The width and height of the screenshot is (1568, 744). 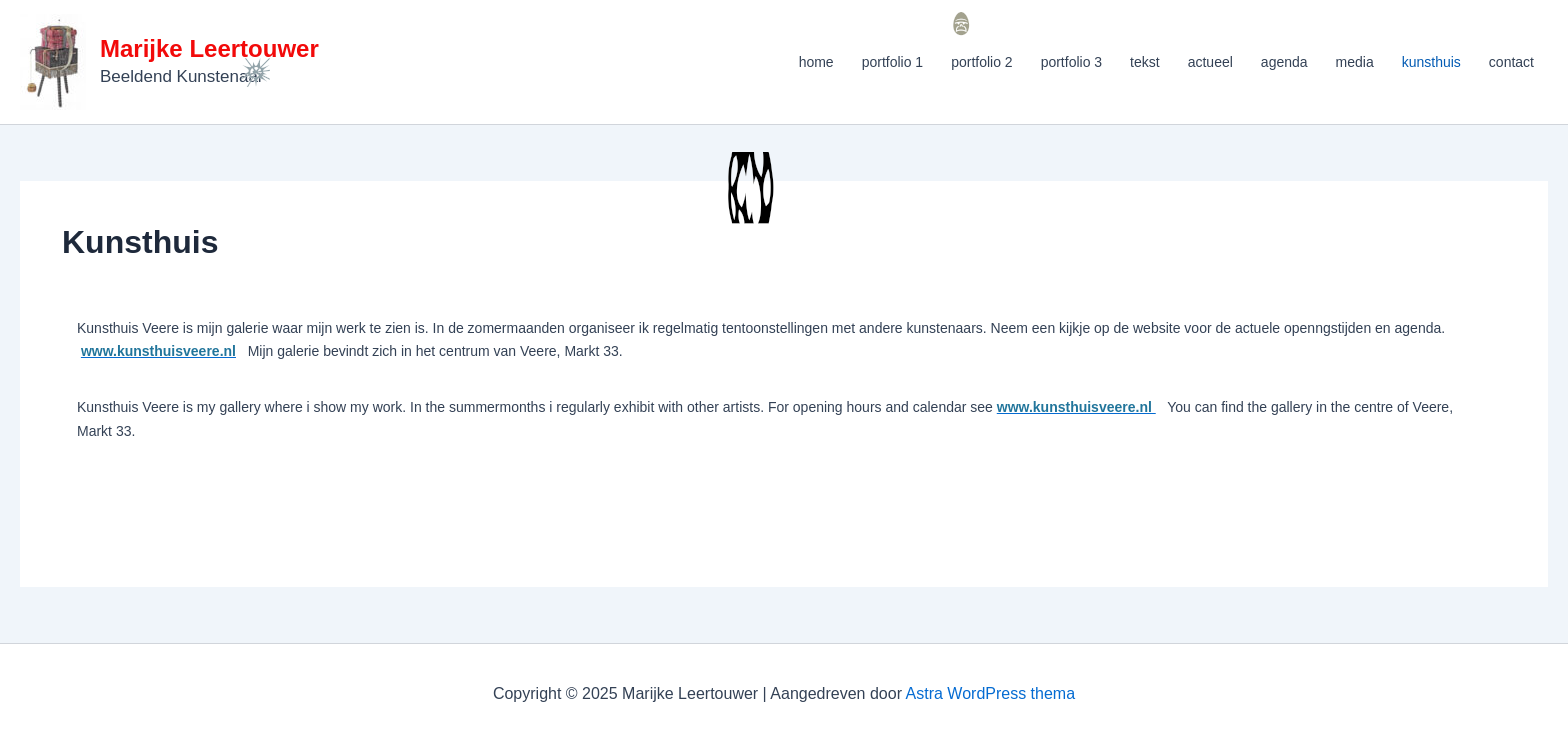 I want to click on select mucous pillar creature or obstacle in game, so click(x=750, y=187).